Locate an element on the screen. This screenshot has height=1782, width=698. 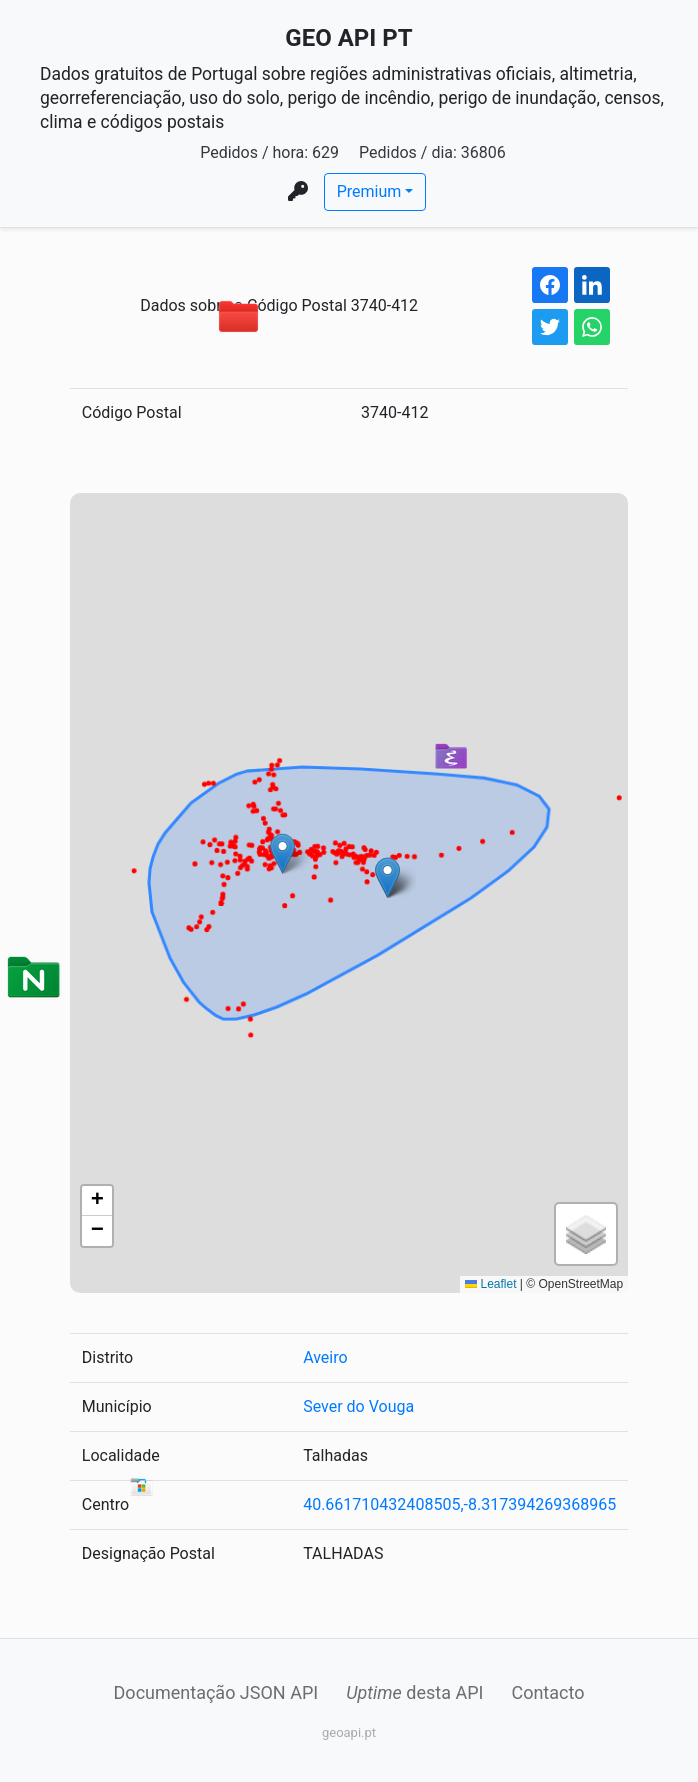
open folder containing files is located at coordinates (238, 316).